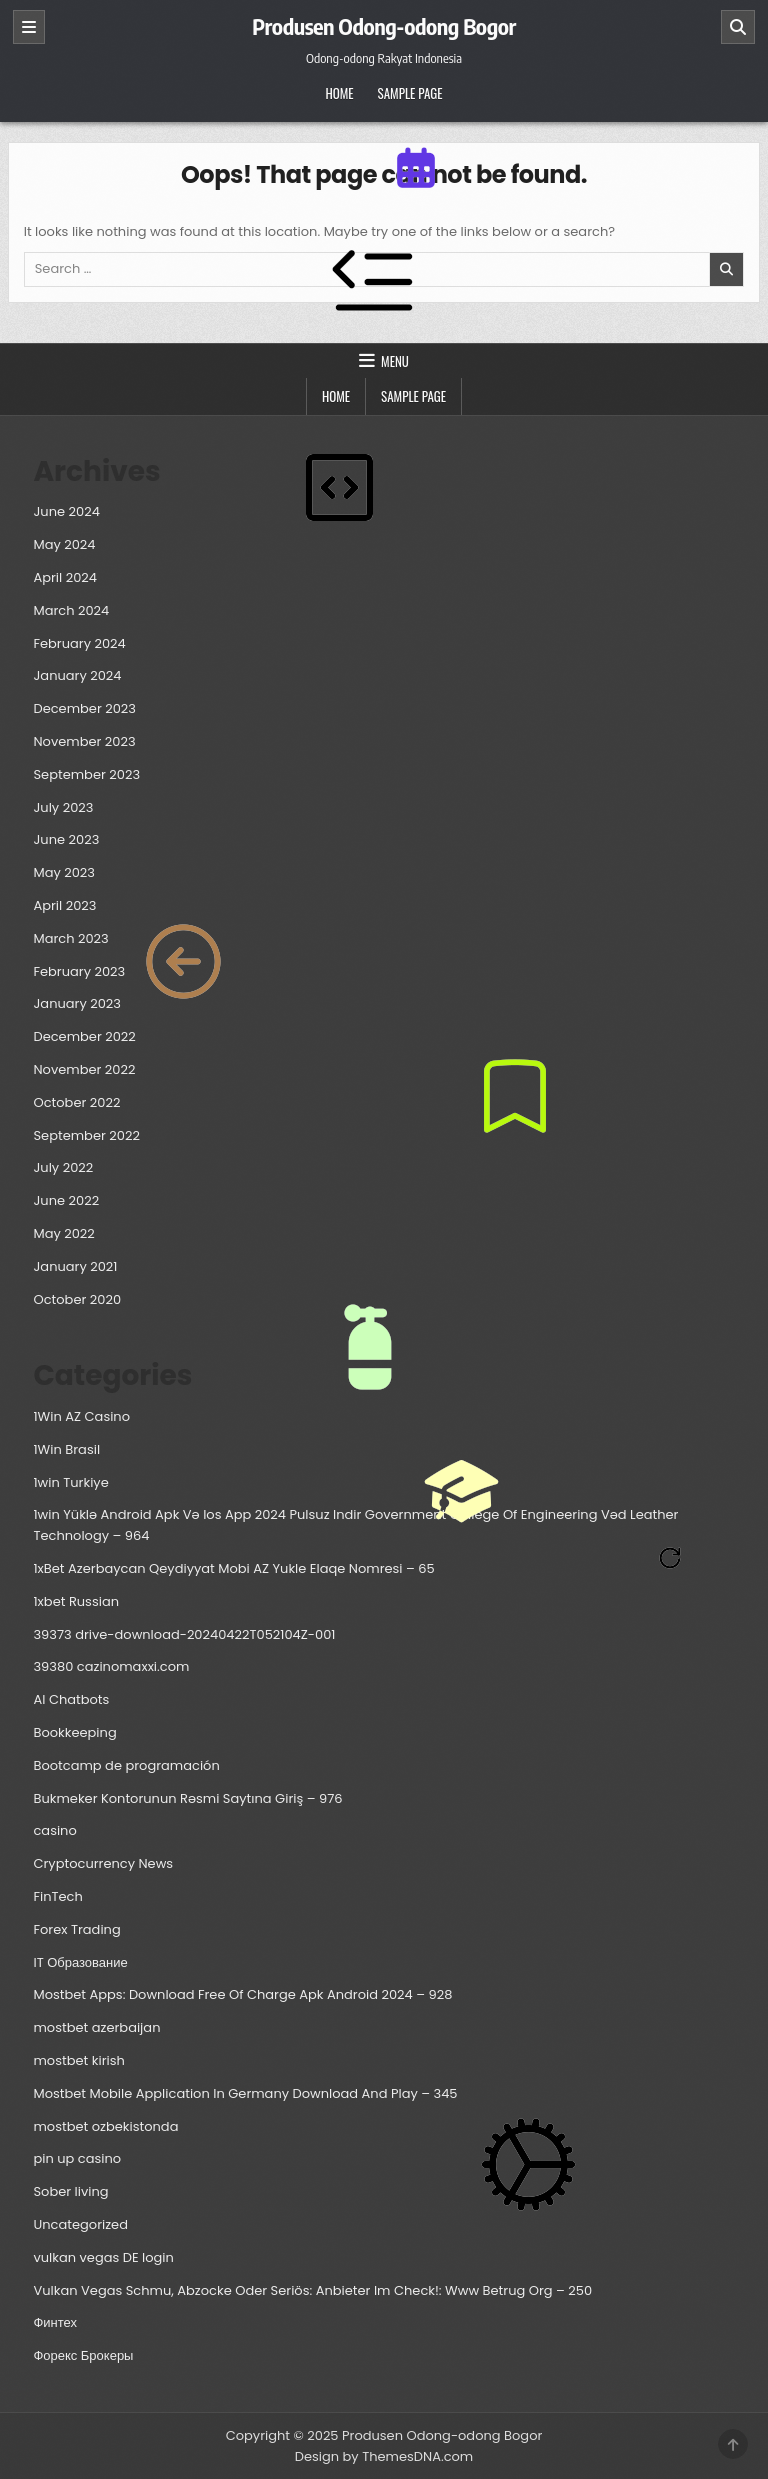  Describe the element at coordinates (416, 169) in the screenshot. I see `view calendar with scheduled events` at that location.